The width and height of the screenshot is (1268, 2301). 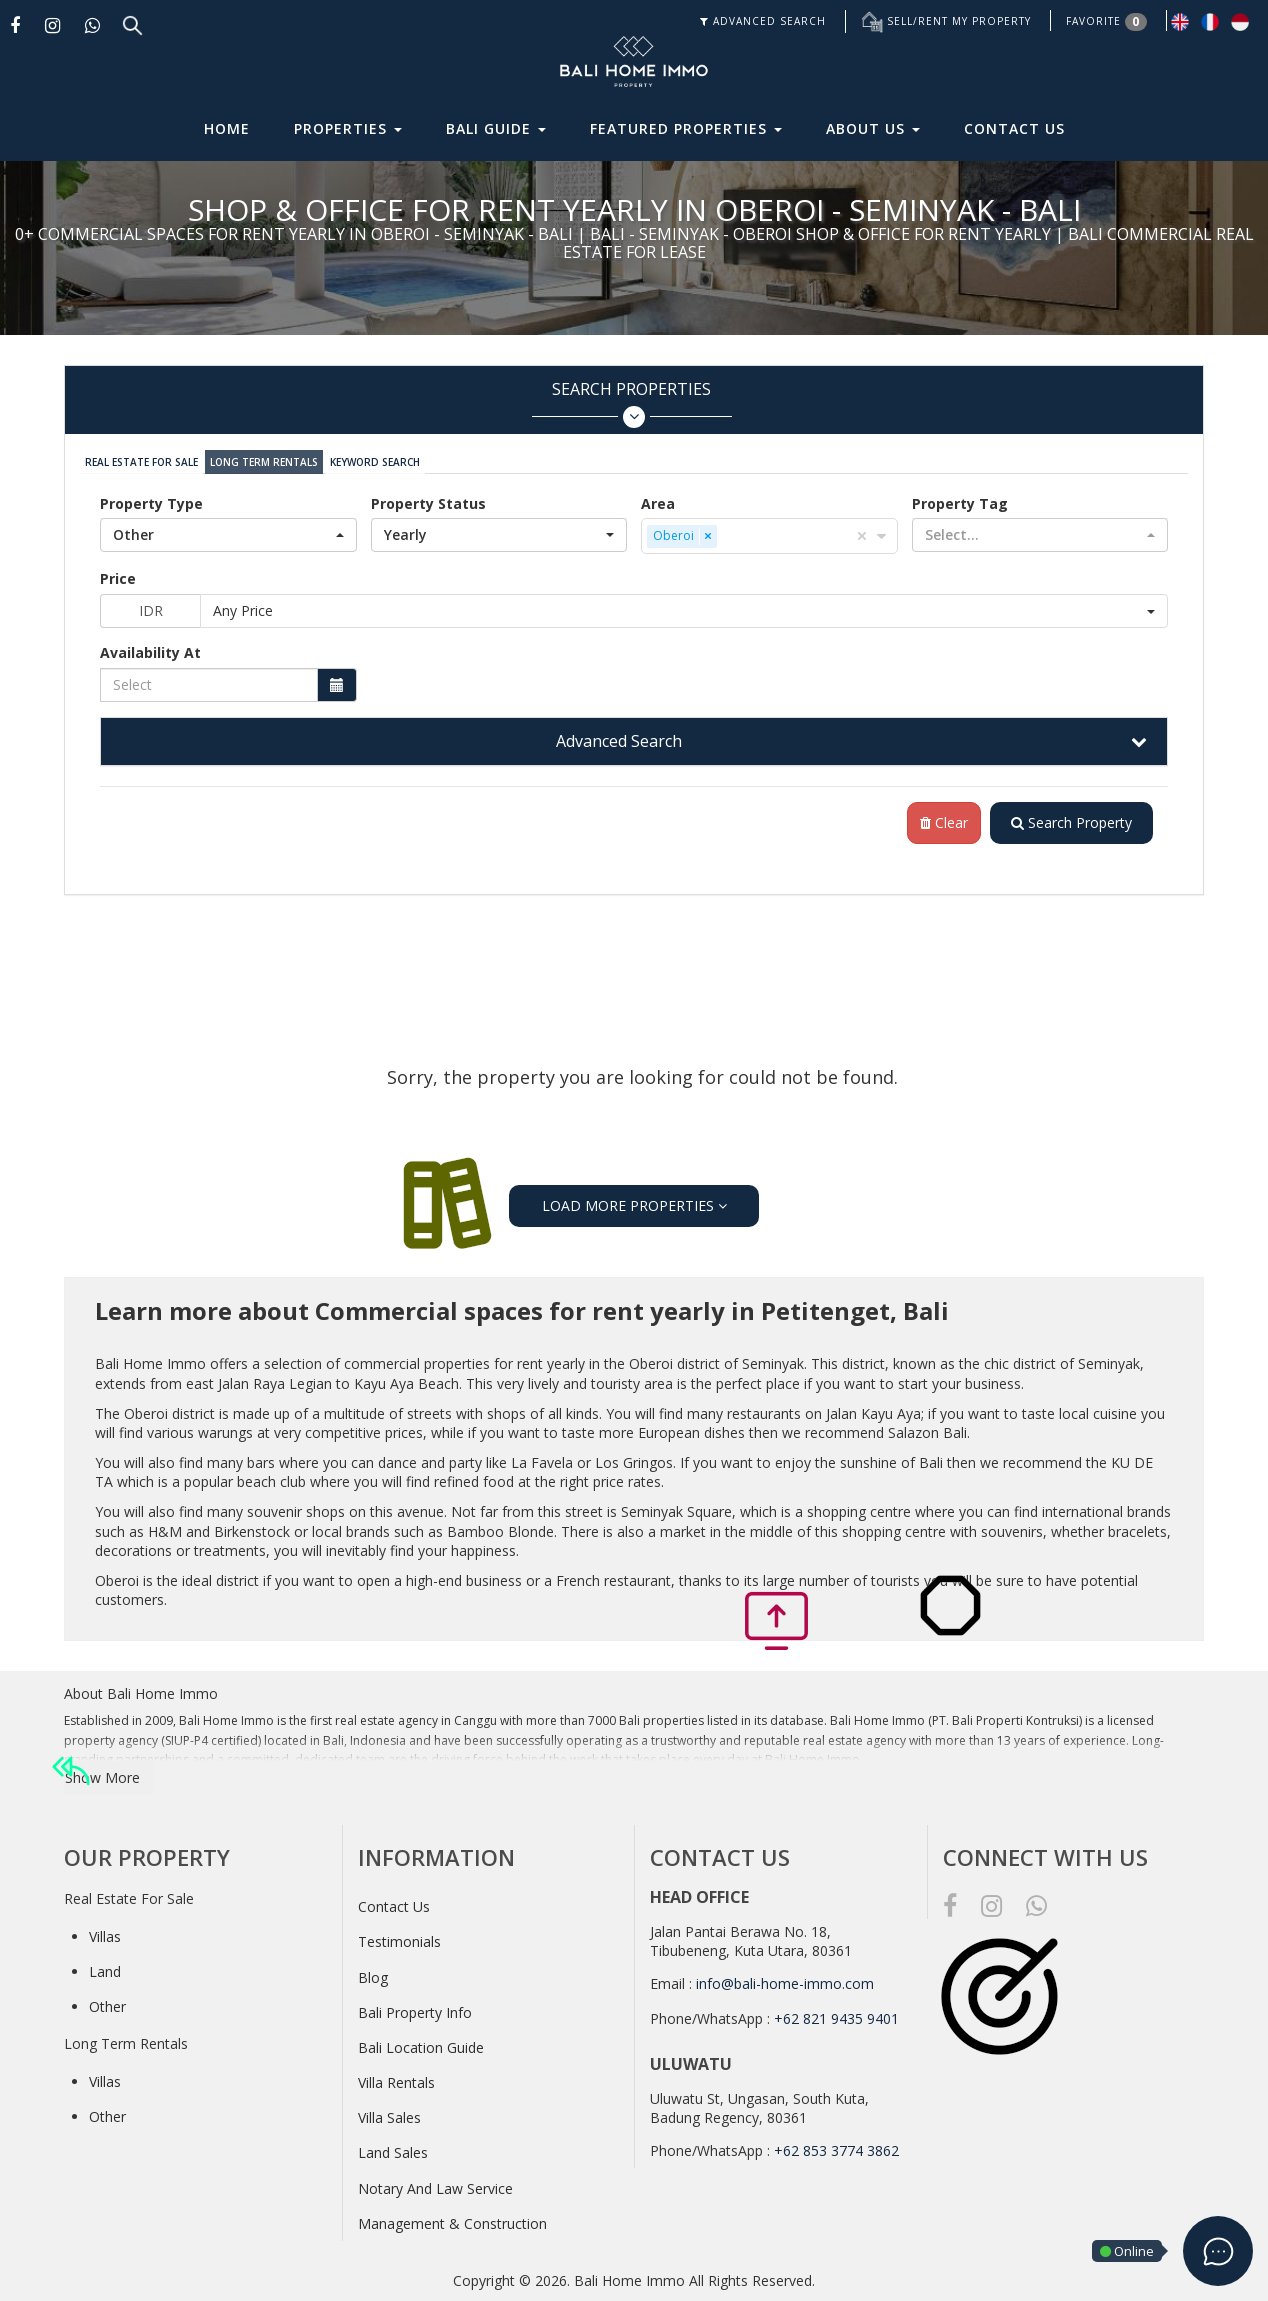 What do you see at coordinates (999, 1996) in the screenshot?
I see `set a goal or objective` at bounding box center [999, 1996].